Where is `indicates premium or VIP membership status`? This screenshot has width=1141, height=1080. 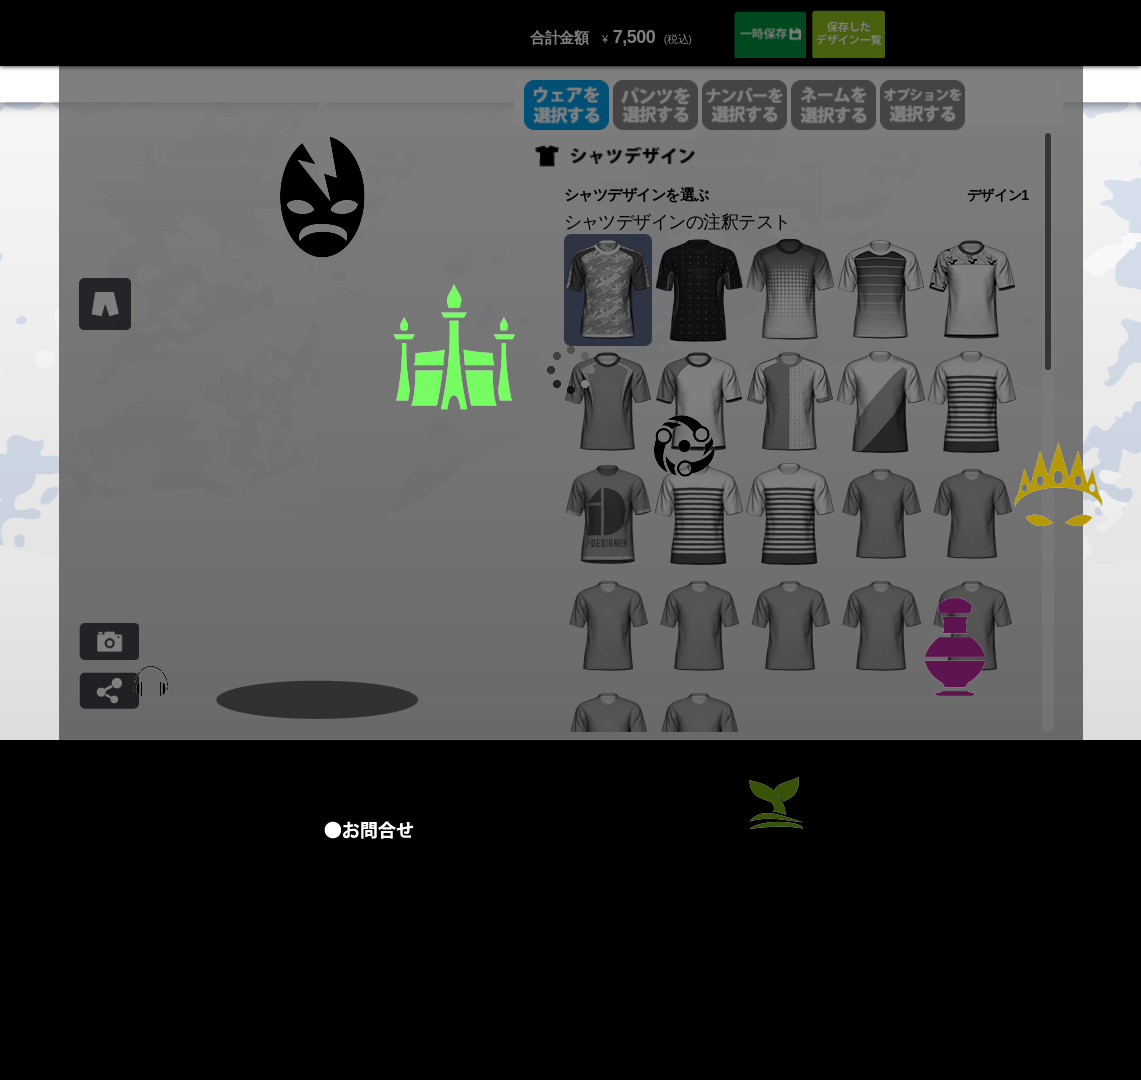 indicates premium or VIP membership status is located at coordinates (1059, 487).